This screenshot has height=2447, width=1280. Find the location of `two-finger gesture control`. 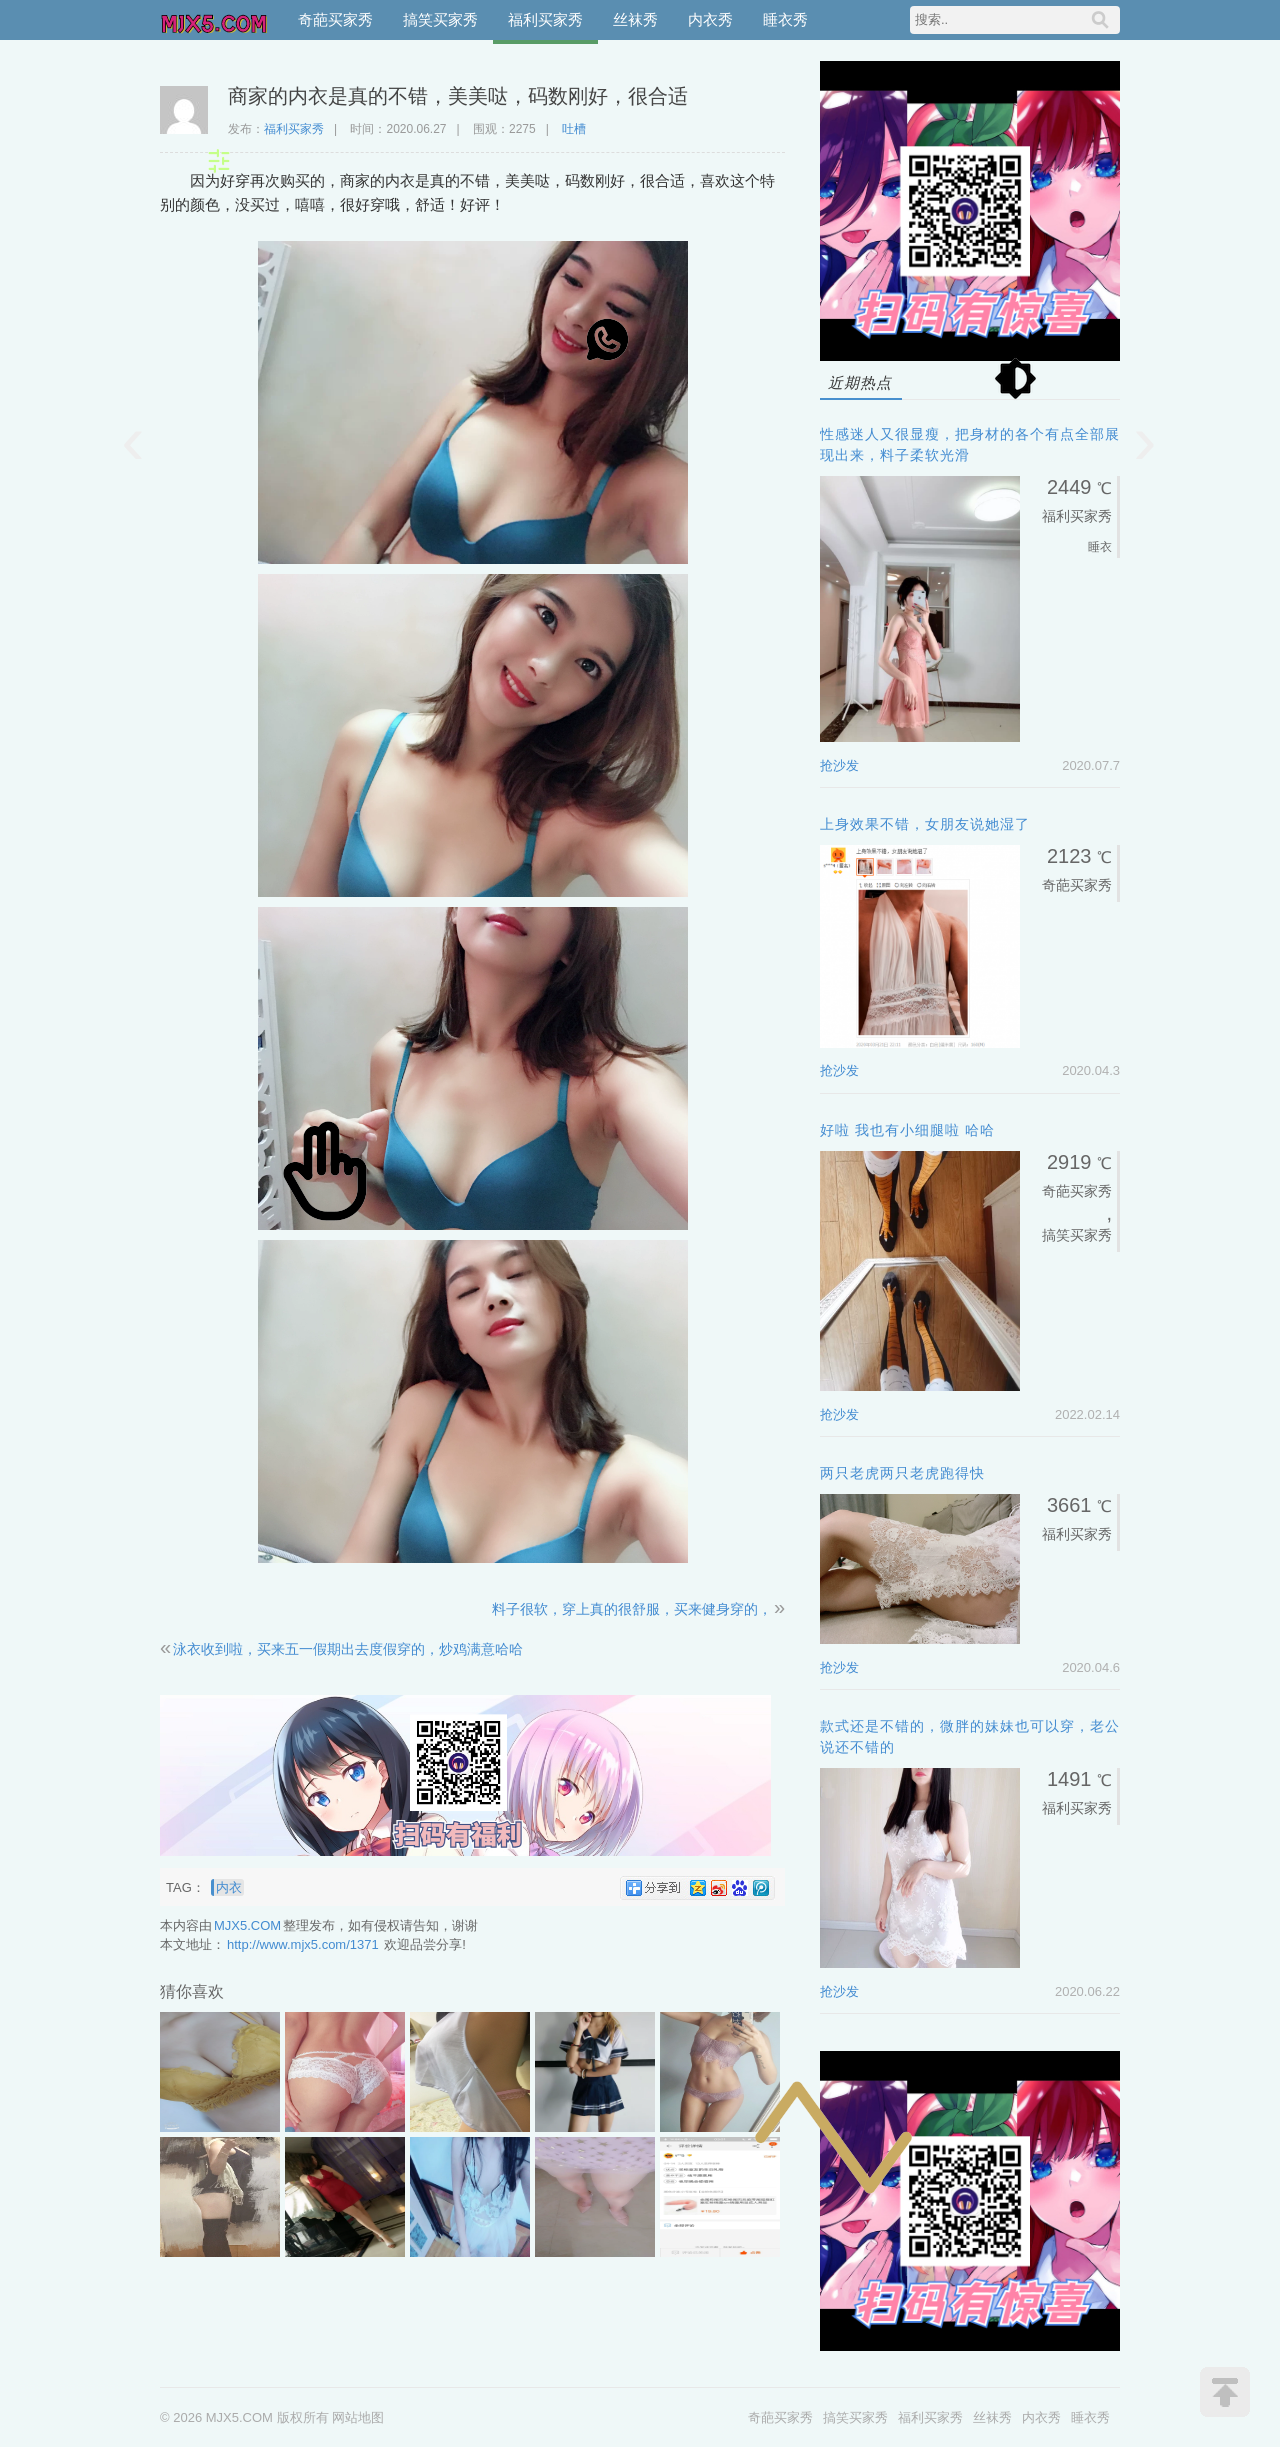

two-finger gesture control is located at coordinates (326, 1171).